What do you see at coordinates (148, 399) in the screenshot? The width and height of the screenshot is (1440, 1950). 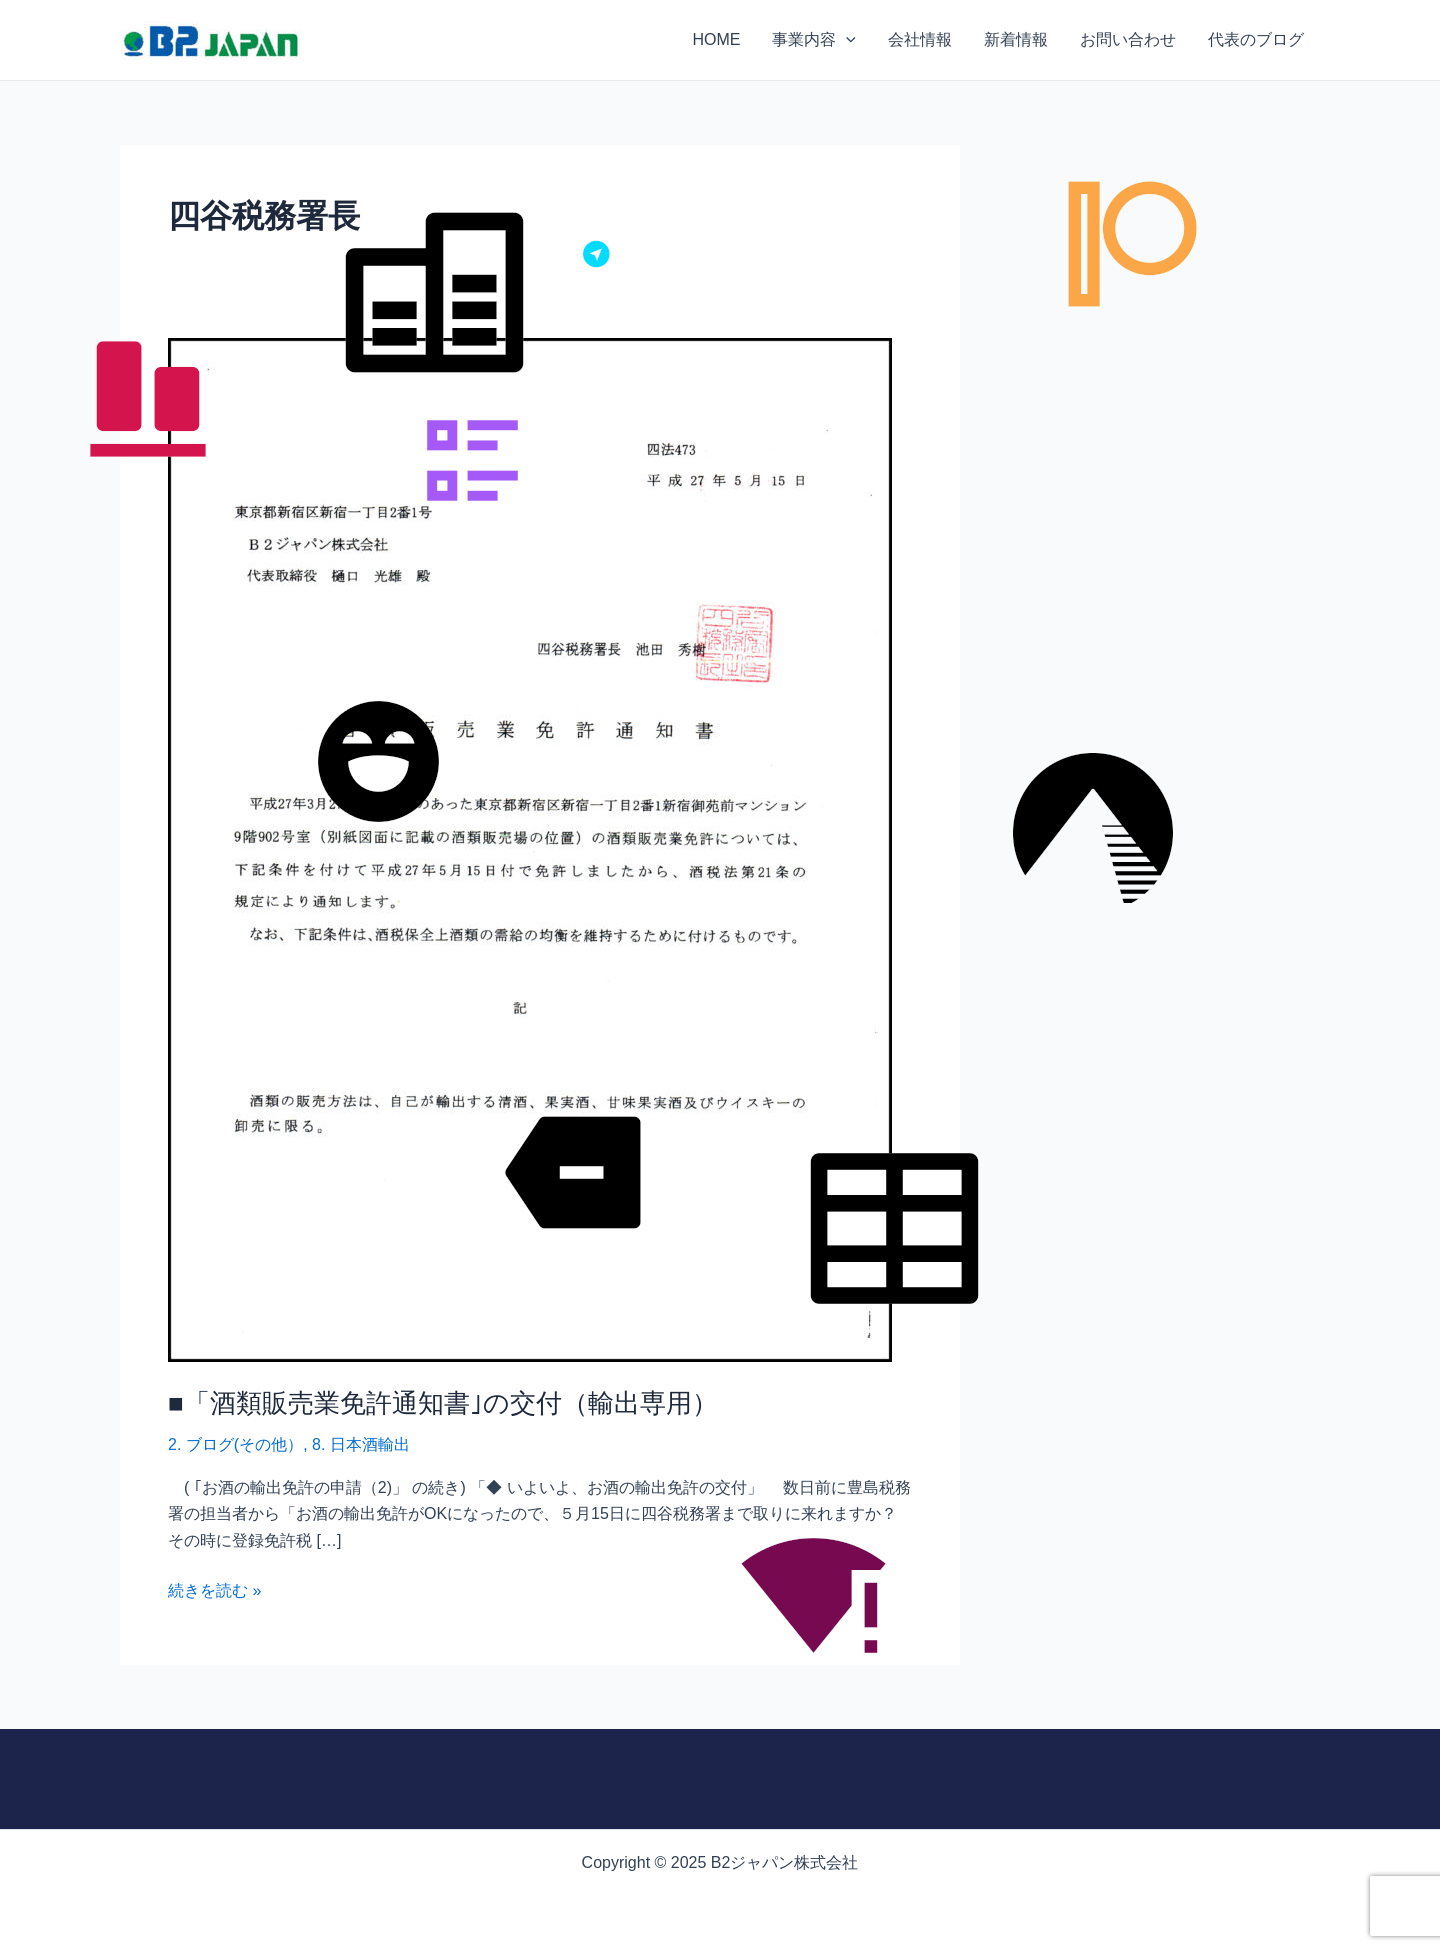 I see `align items to the bottom edge` at bounding box center [148, 399].